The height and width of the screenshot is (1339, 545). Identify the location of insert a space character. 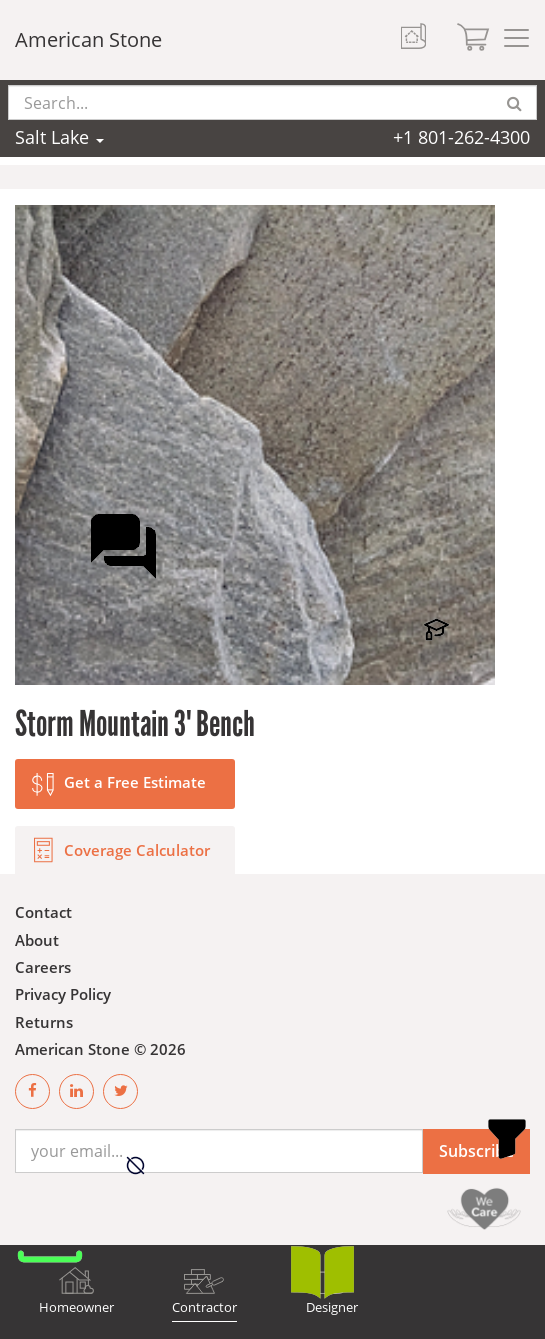
(50, 1239).